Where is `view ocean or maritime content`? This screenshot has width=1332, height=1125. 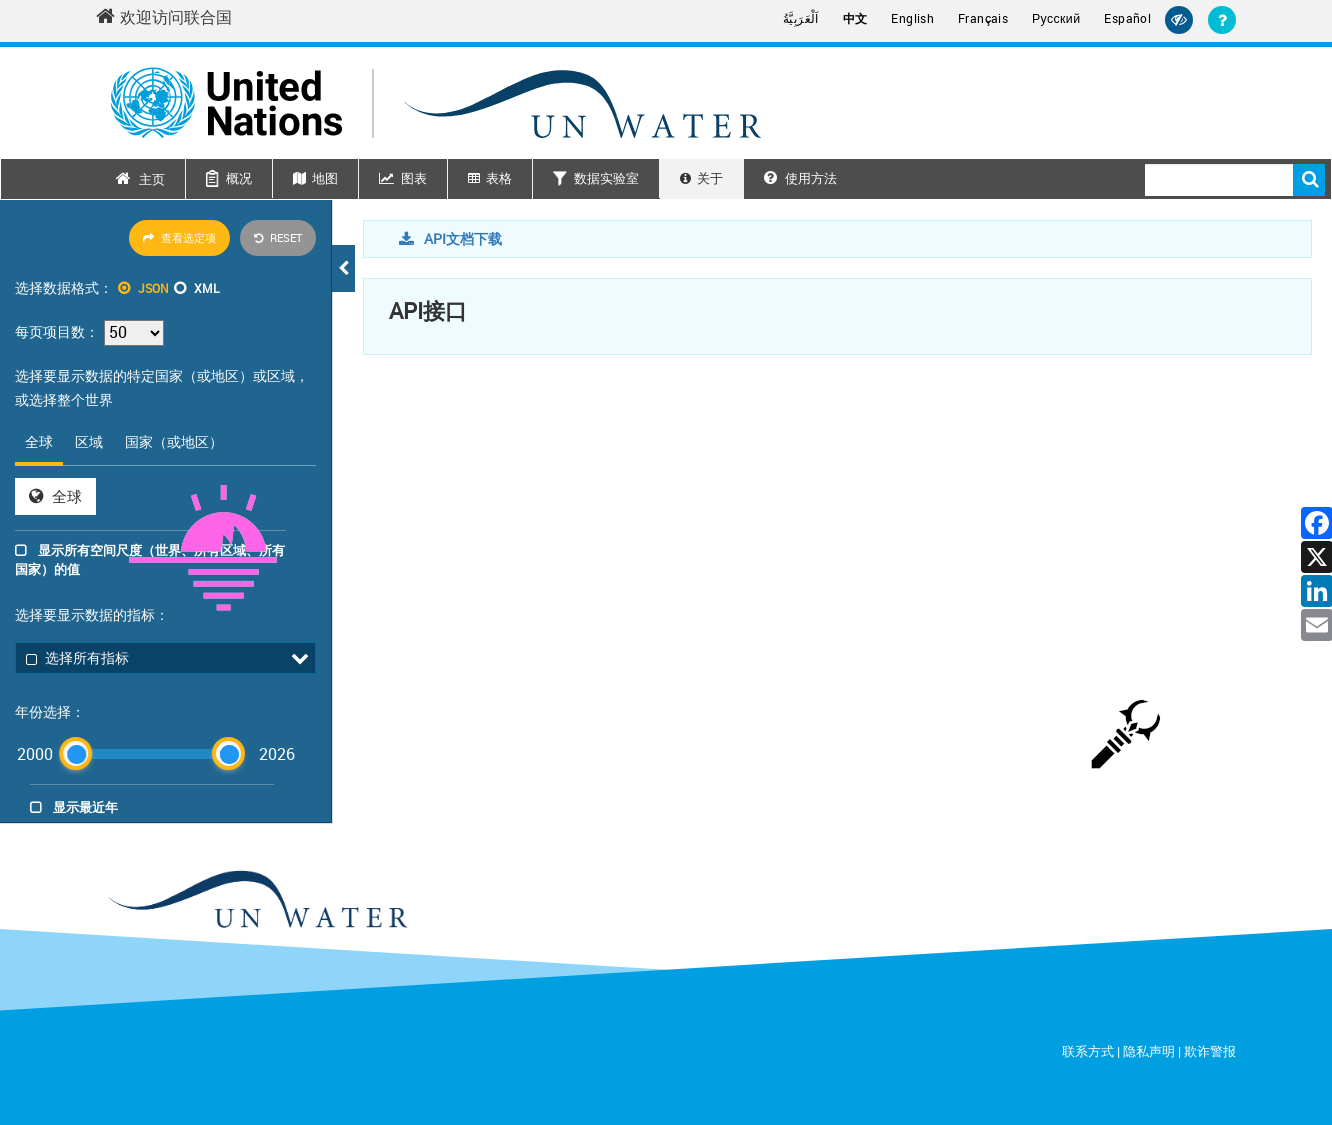 view ocean or maritime content is located at coordinates (203, 540).